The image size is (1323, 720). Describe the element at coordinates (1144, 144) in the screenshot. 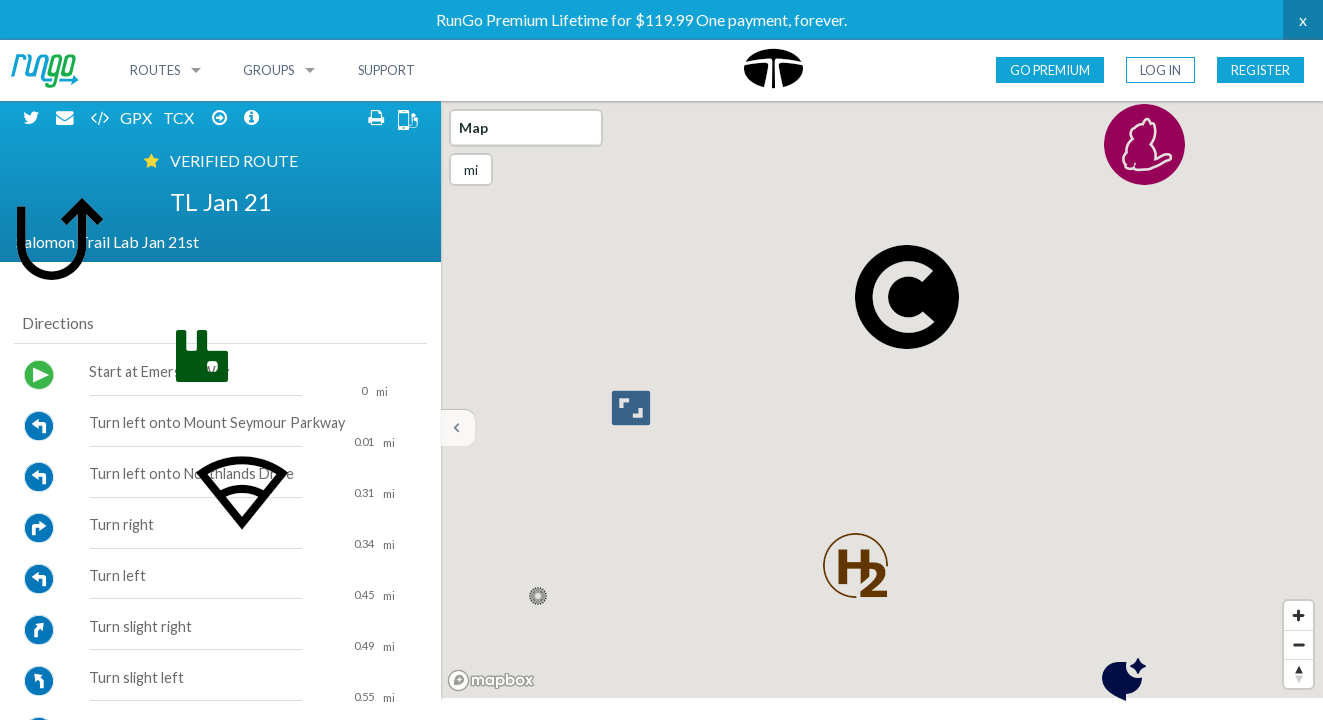

I see `yarn package manager logo` at that location.